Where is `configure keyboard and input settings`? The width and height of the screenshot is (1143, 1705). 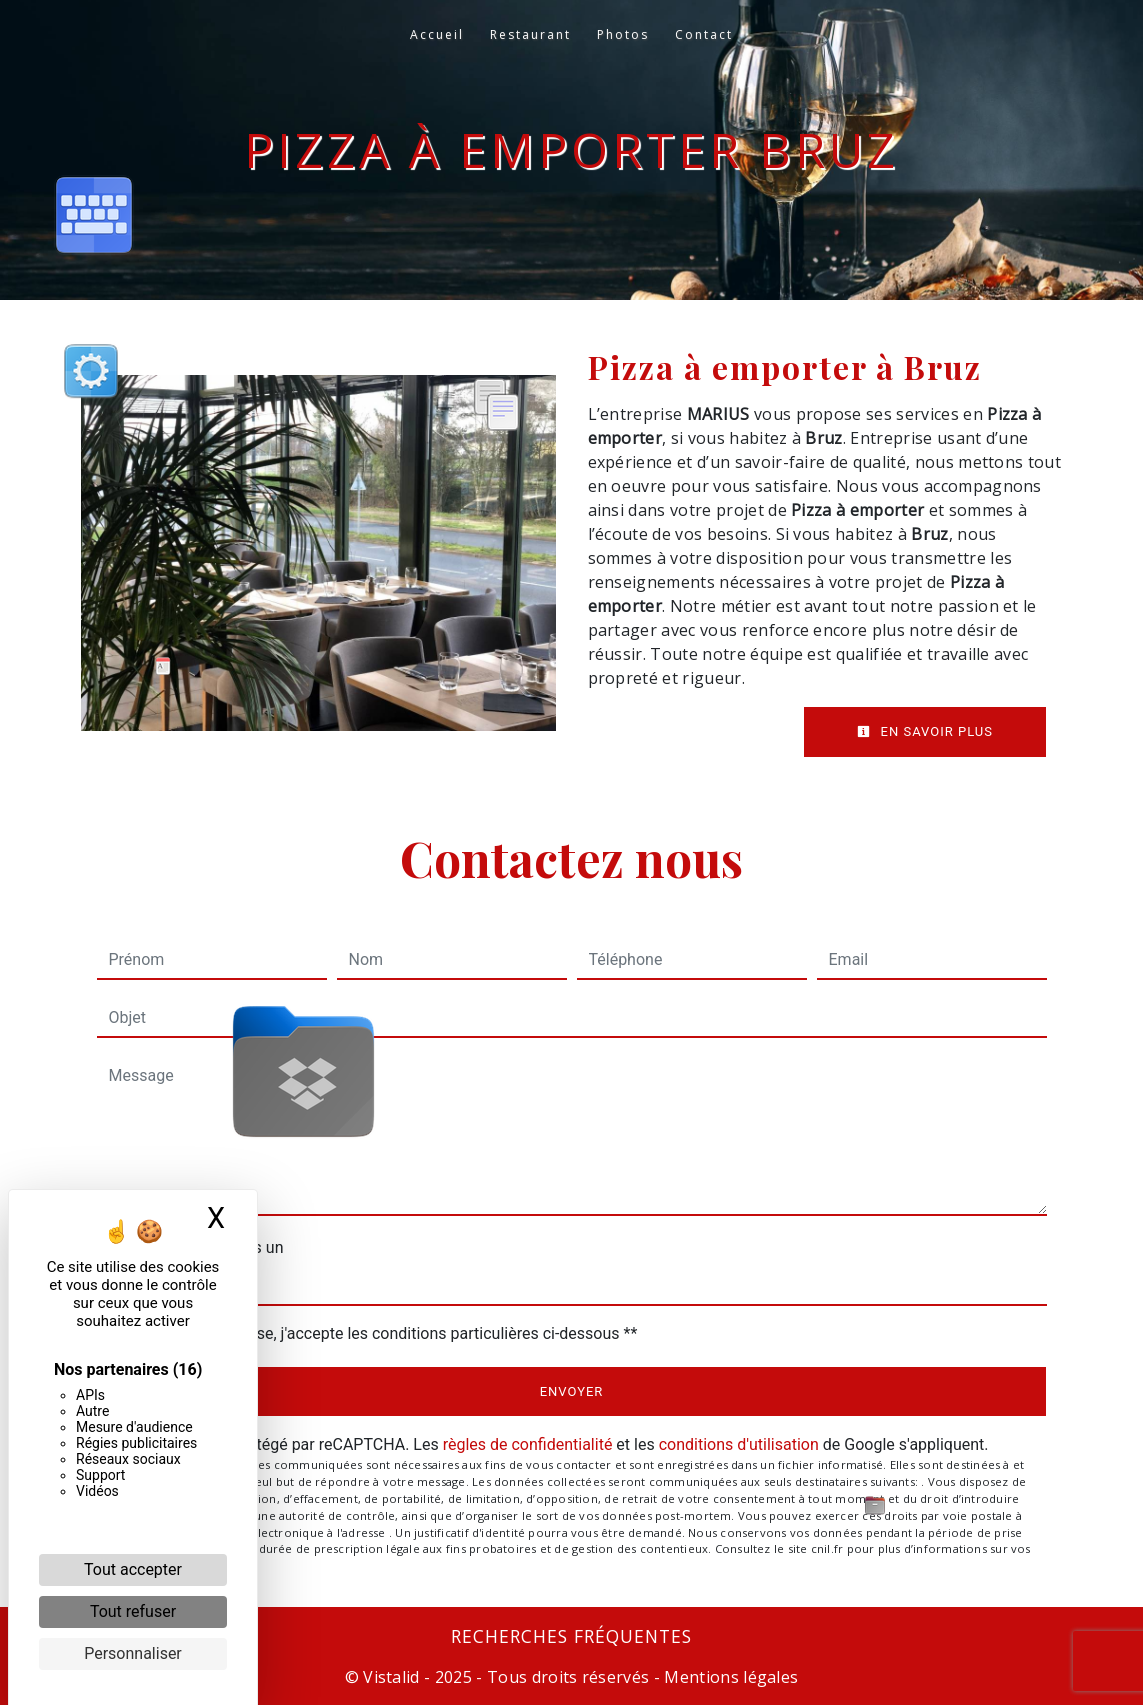 configure keyboard and input settings is located at coordinates (94, 215).